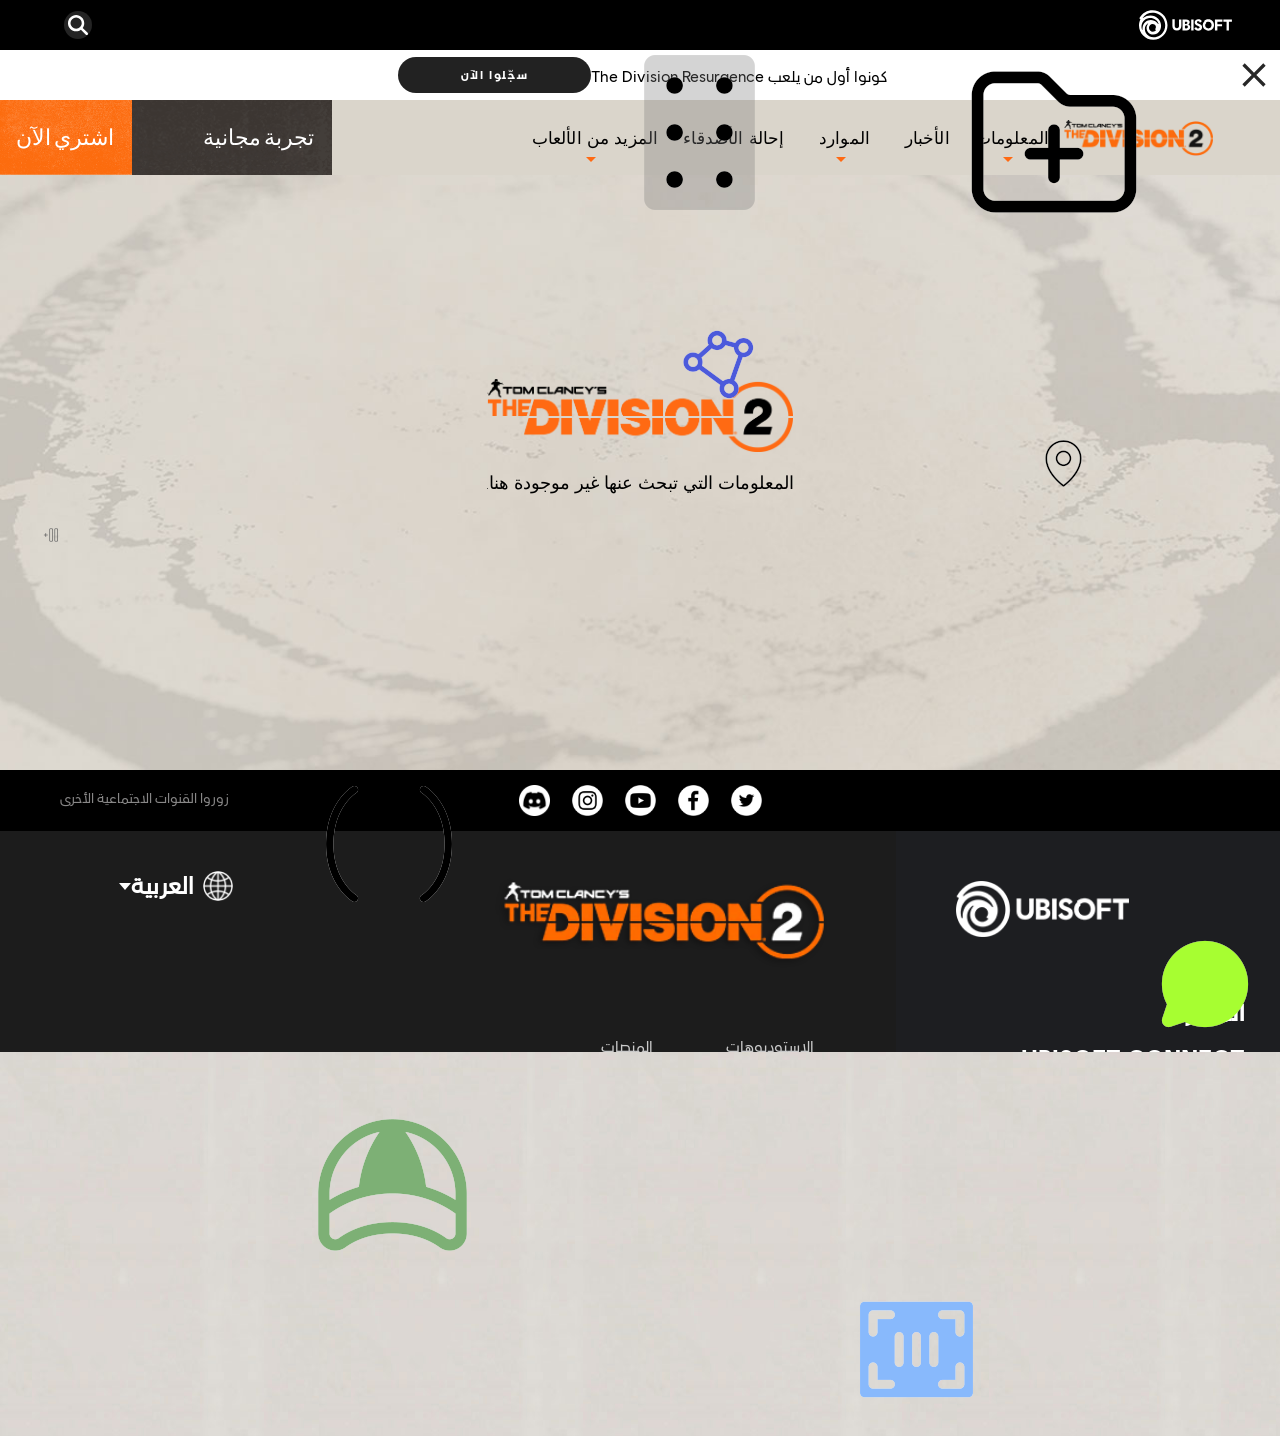  I want to click on view or set a location on the map, so click(1063, 463).